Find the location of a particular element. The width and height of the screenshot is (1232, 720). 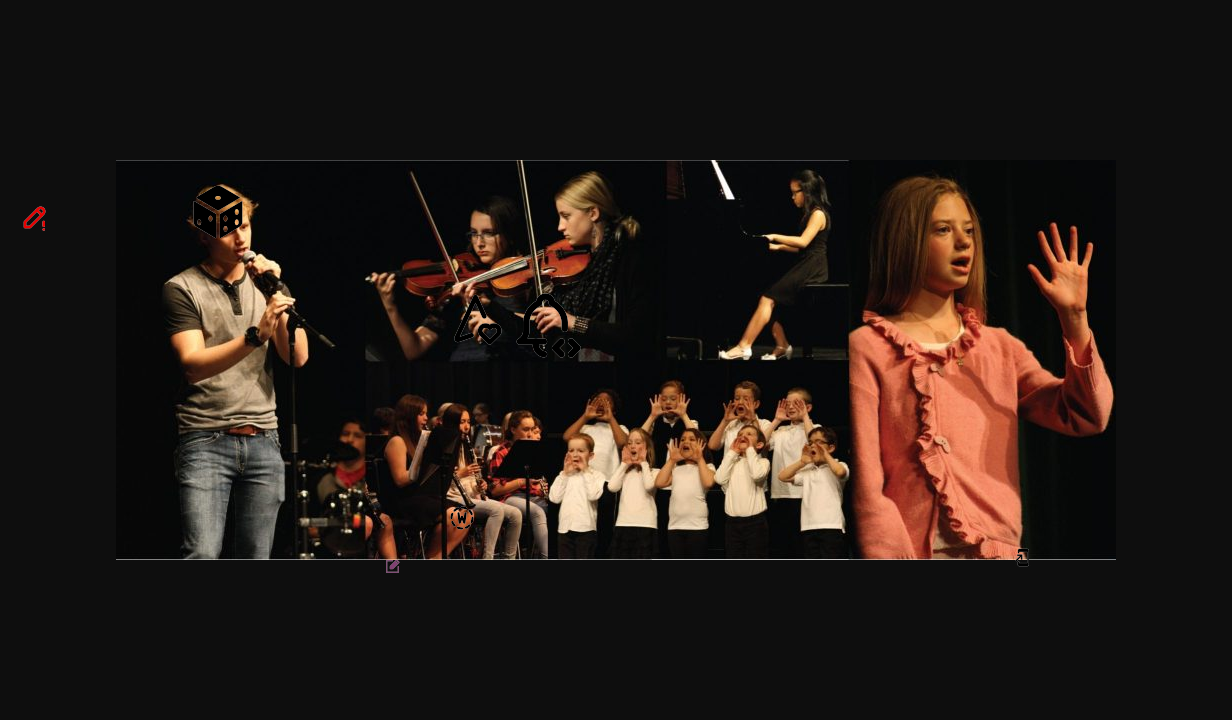

indicates a pending or in-progress word processor document is located at coordinates (462, 518).